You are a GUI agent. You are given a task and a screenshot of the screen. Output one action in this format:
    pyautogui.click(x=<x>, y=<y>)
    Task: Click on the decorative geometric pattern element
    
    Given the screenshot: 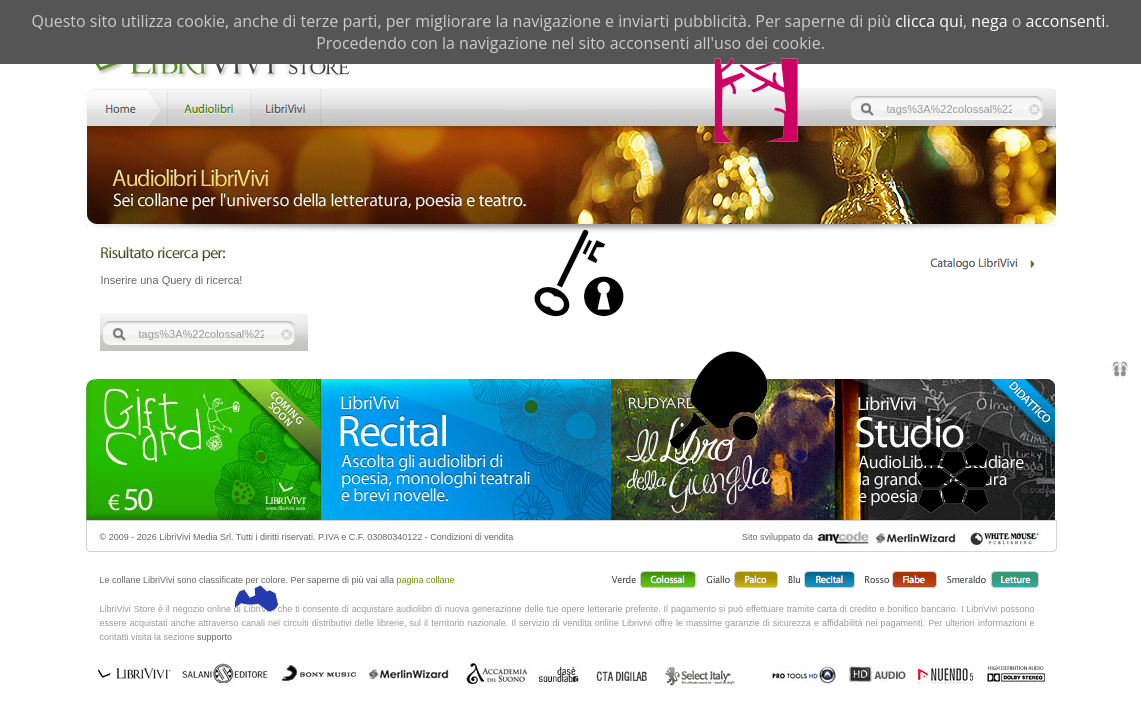 What is the action you would take?
    pyautogui.click(x=953, y=477)
    